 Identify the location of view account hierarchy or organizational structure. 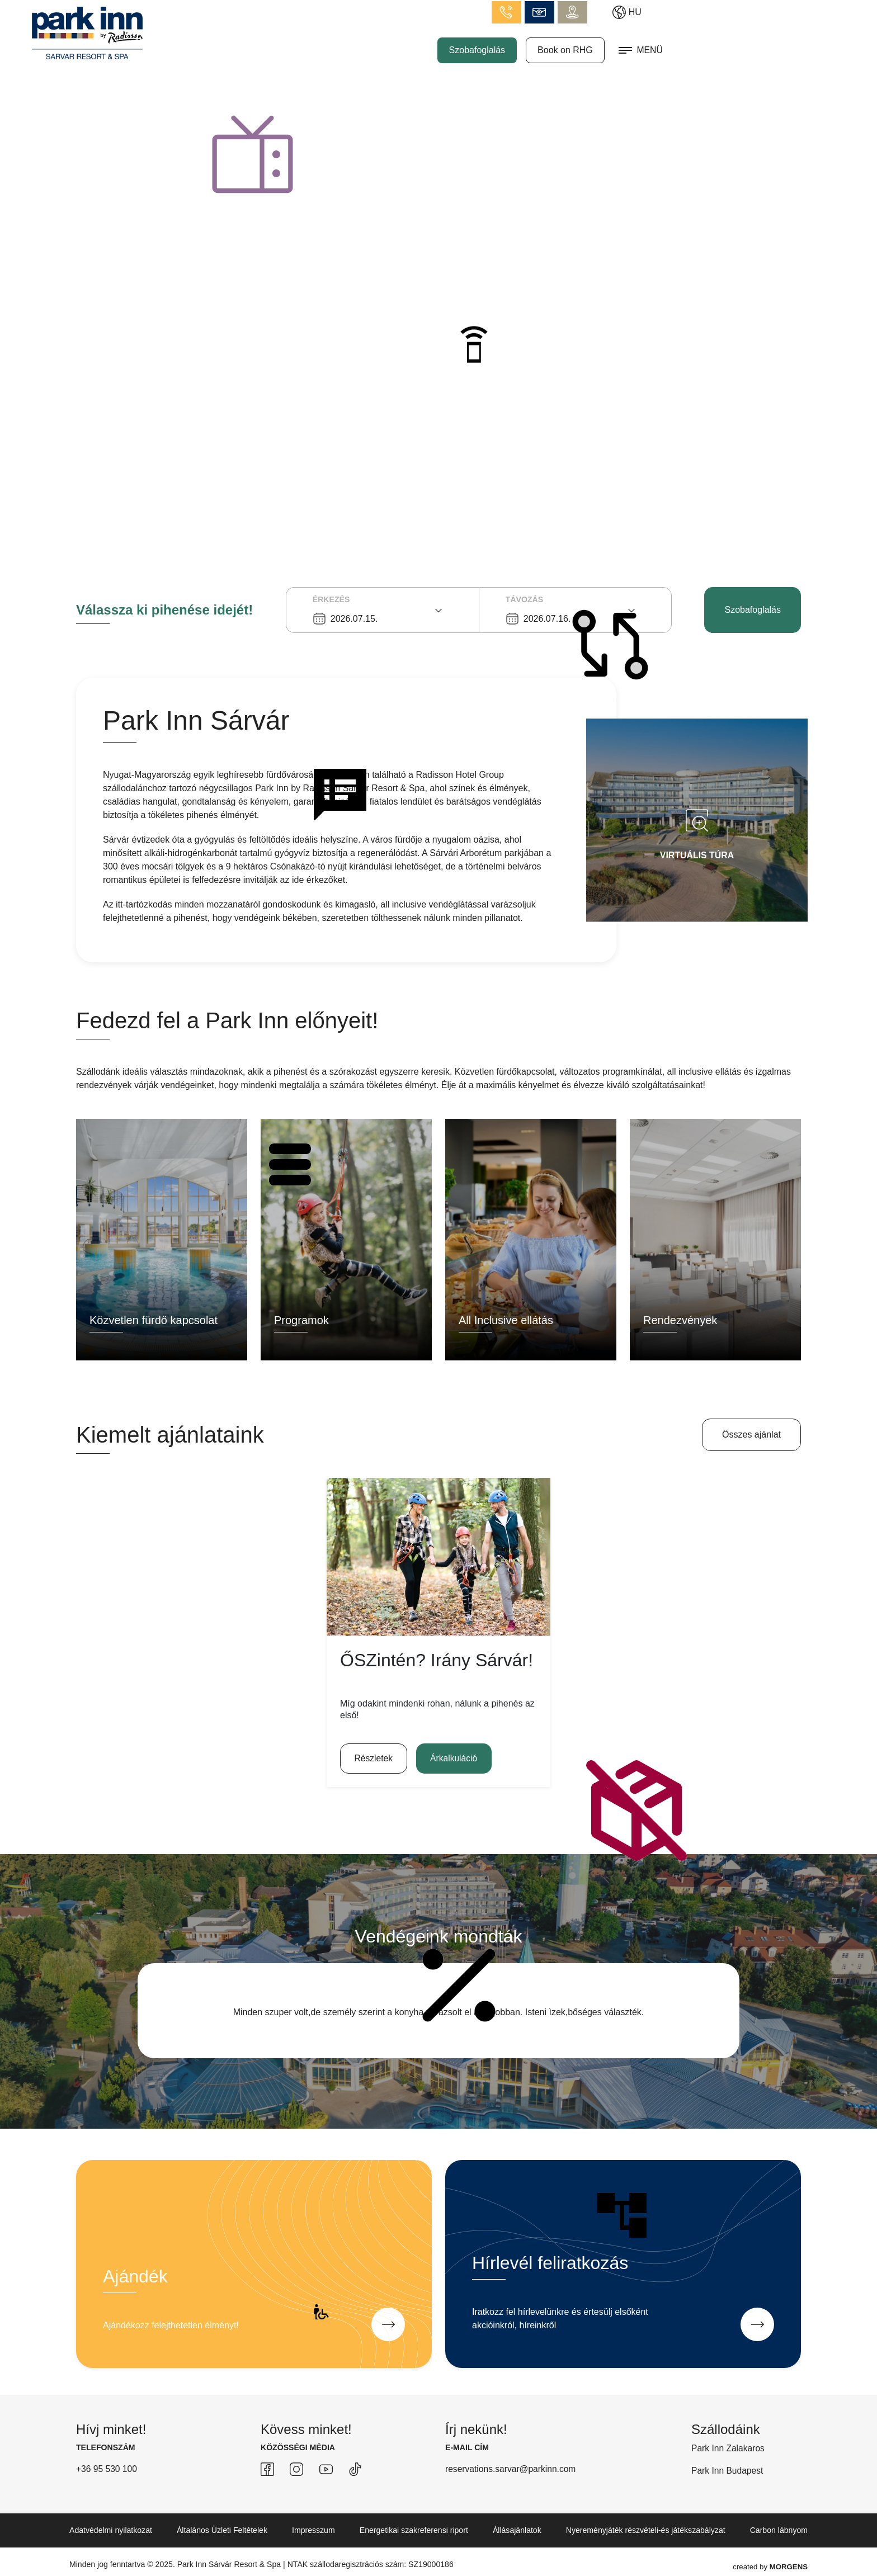
(622, 2215).